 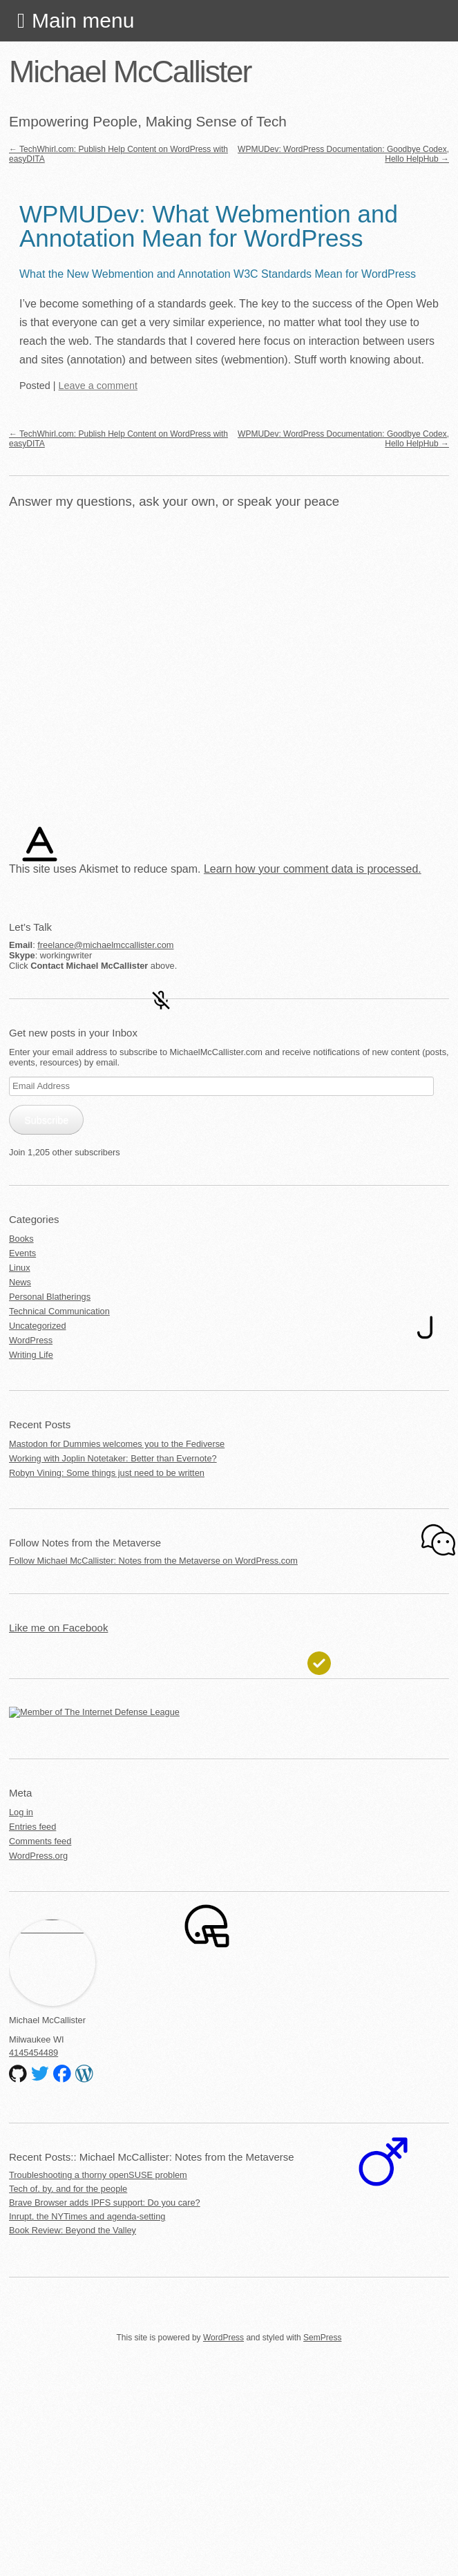 What do you see at coordinates (207, 1926) in the screenshot?
I see `access sports or football content` at bounding box center [207, 1926].